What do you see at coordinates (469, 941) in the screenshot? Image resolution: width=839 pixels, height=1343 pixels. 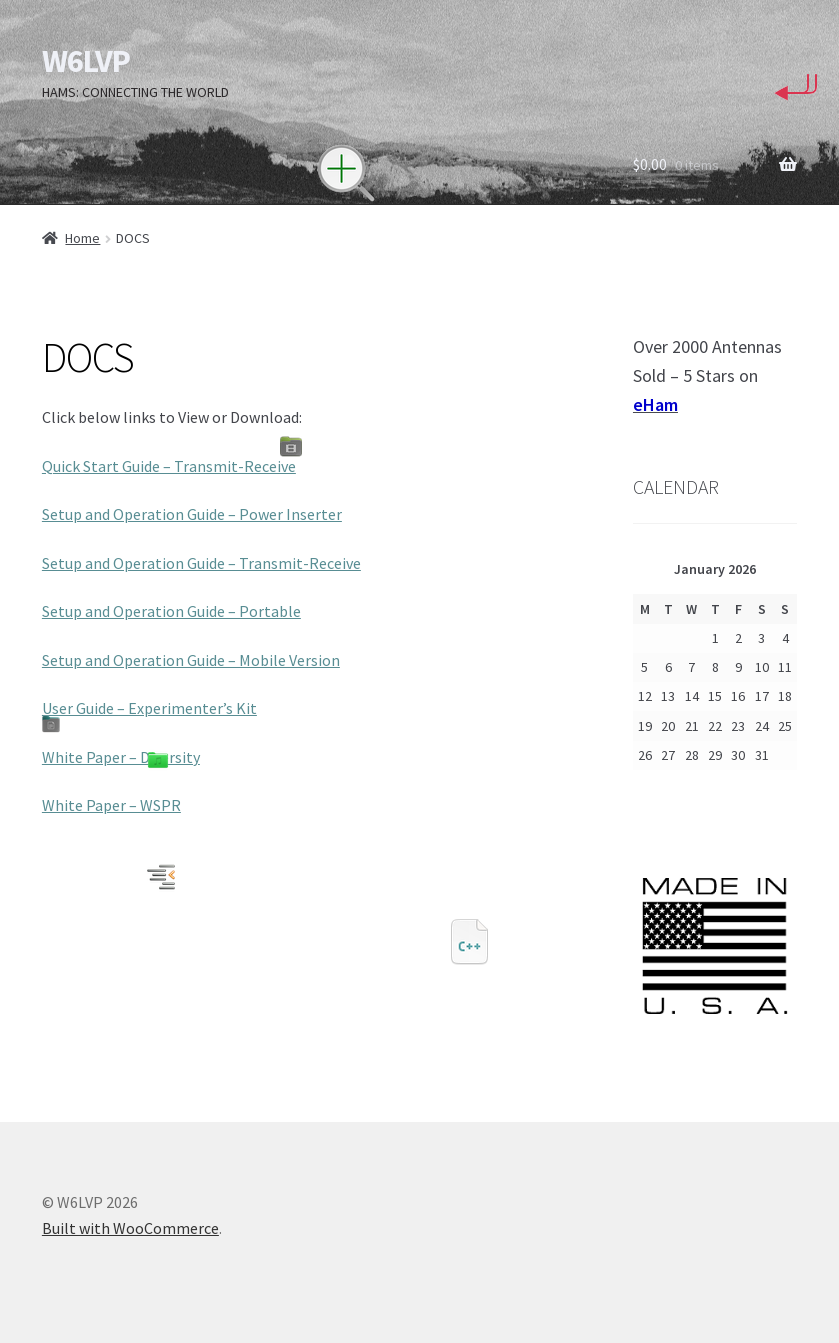 I see `a C++ source code file` at bounding box center [469, 941].